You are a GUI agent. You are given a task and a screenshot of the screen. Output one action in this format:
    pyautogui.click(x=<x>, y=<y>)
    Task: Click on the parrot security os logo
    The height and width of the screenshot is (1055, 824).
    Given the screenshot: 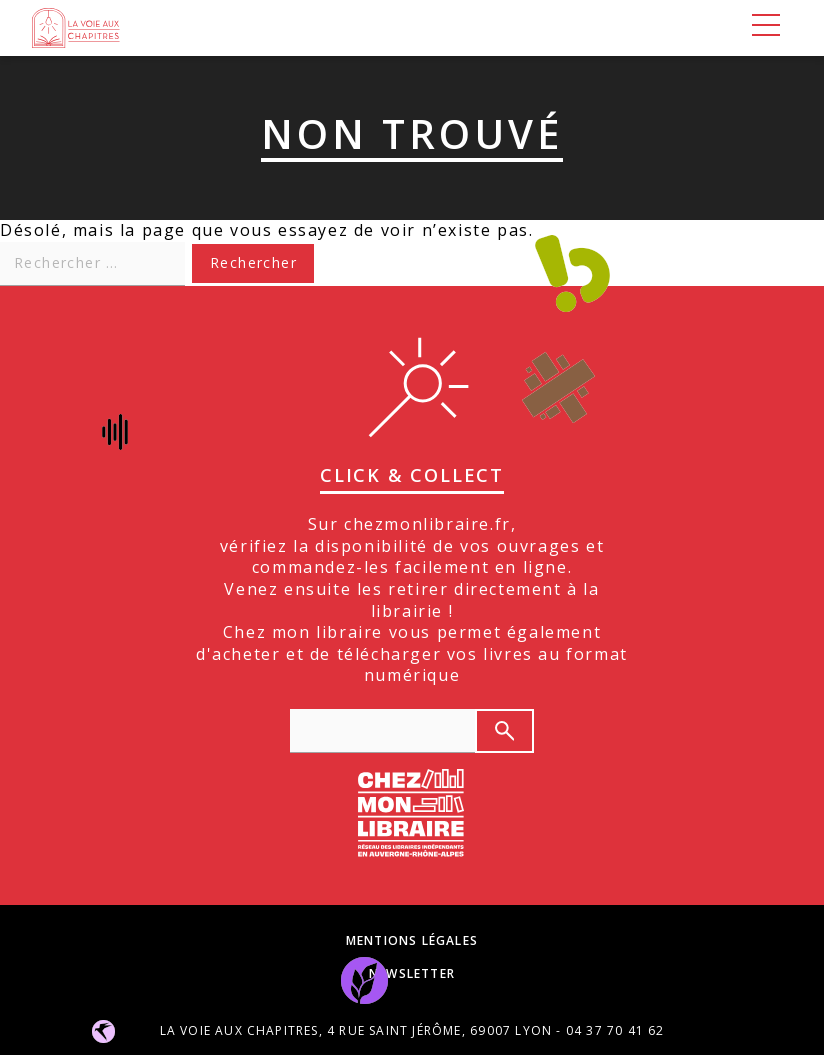 What is the action you would take?
    pyautogui.click(x=103, y=1031)
    